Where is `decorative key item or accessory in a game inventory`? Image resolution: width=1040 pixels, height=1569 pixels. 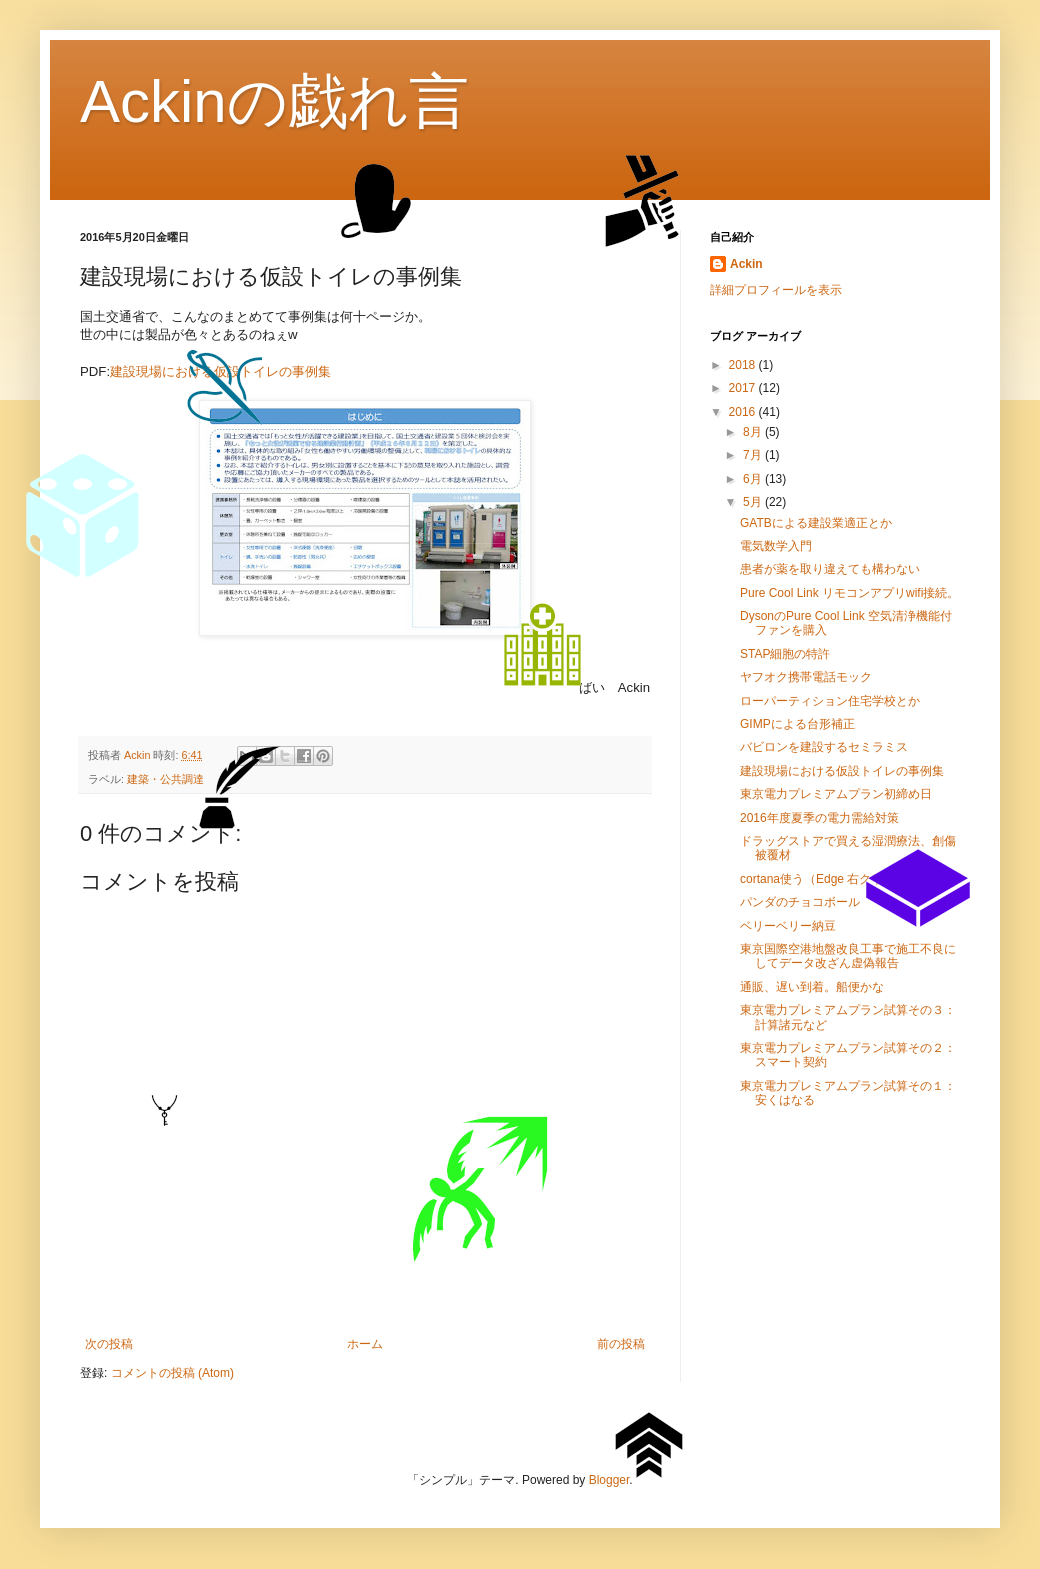 decorative key item or accessory in a game inventory is located at coordinates (164, 1110).